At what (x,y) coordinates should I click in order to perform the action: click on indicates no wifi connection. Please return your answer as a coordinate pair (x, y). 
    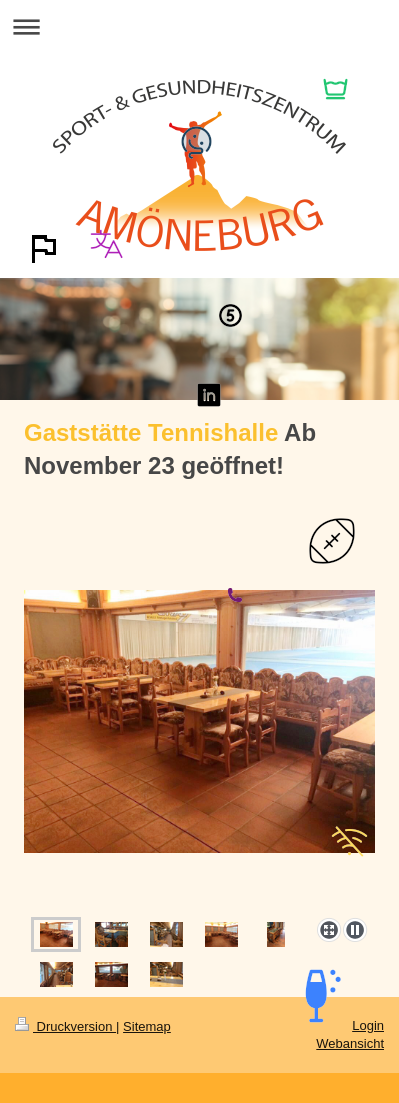
    Looking at the image, I should click on (349, 841).